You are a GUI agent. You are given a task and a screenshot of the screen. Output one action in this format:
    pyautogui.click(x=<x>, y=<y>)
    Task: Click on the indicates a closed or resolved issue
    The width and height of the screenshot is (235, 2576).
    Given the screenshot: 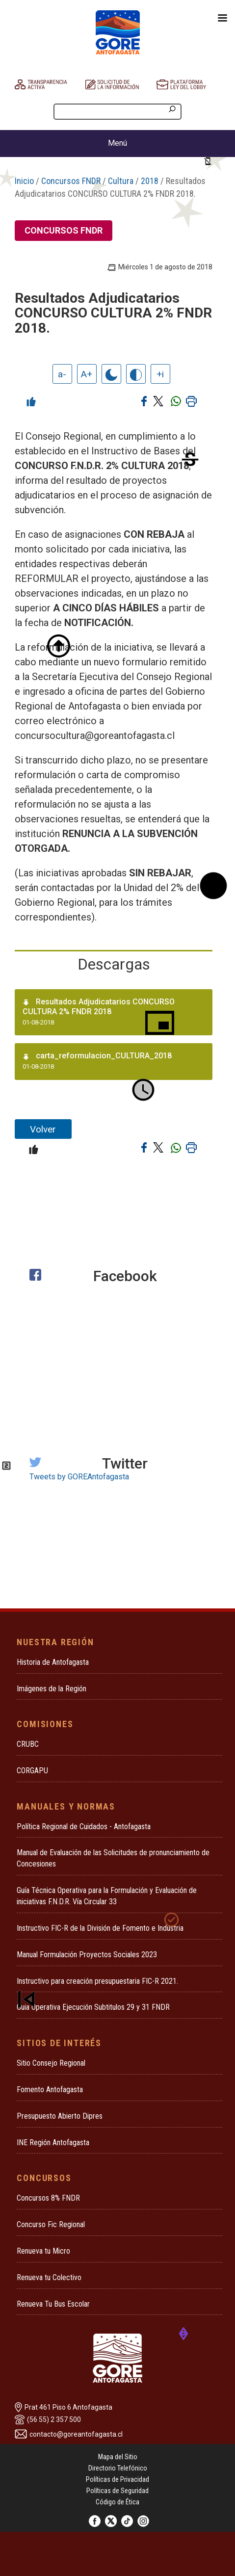 What is the action you would take?
    pyautogui.click(x=171, y=1919)
    